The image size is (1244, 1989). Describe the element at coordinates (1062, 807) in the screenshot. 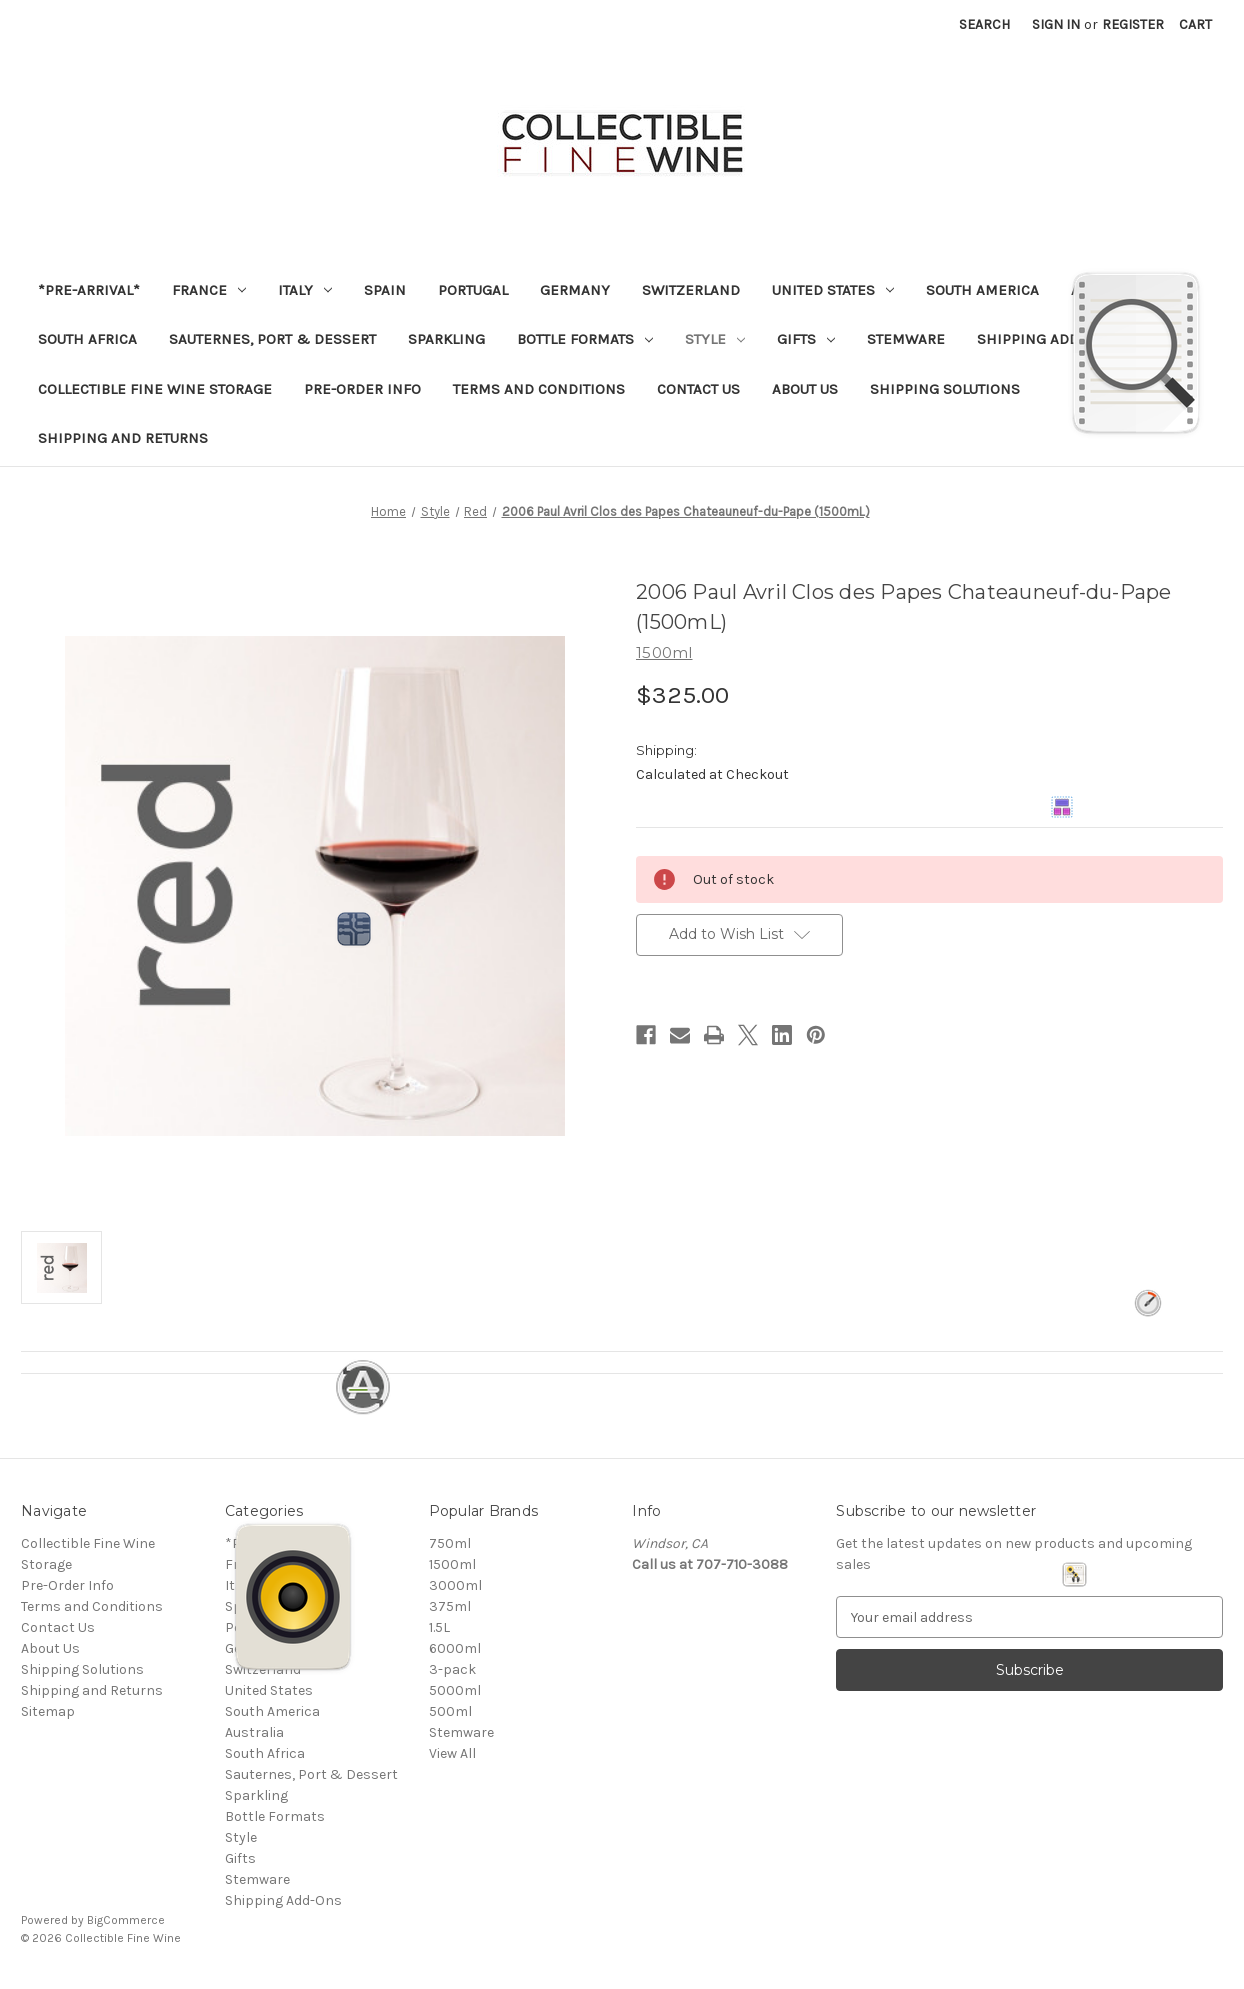

I see `select all items in the current view` at that location.